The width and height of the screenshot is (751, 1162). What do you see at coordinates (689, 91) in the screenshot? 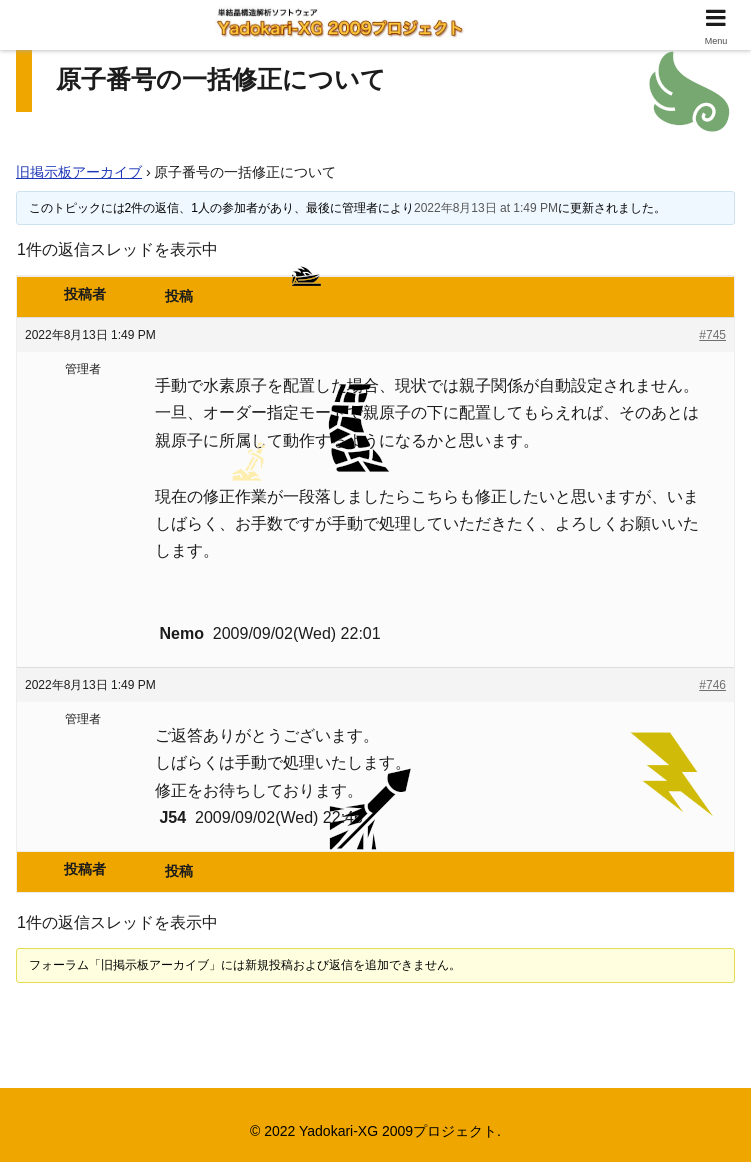
I see `indicates wind or air element in gameplay` at bounding box center [689, 91].